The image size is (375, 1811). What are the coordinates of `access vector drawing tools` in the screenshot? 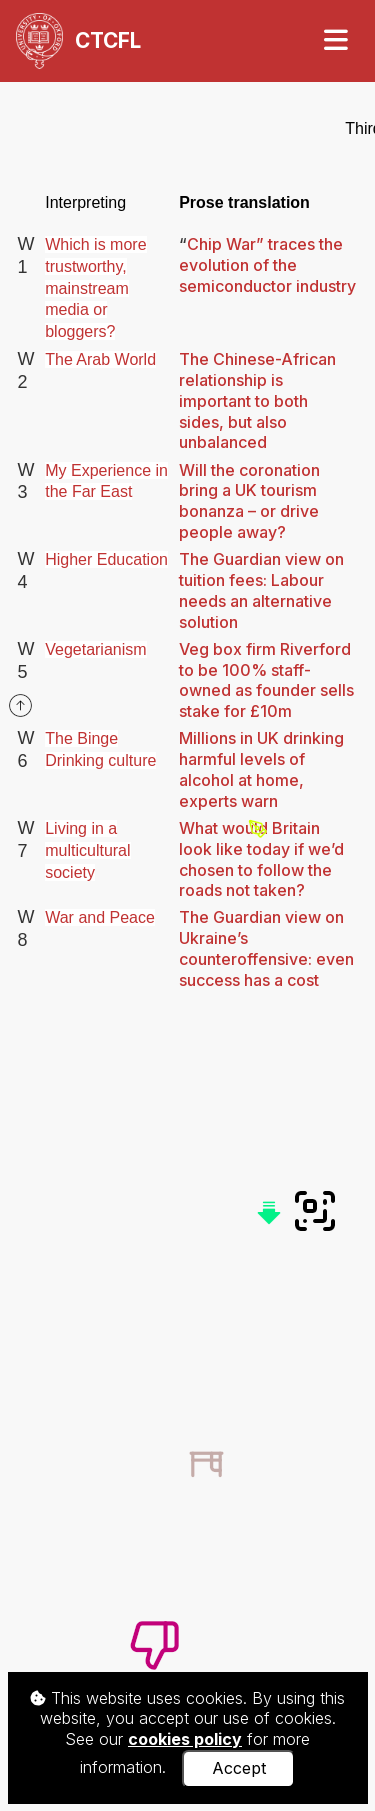 It's located at (258, 829).